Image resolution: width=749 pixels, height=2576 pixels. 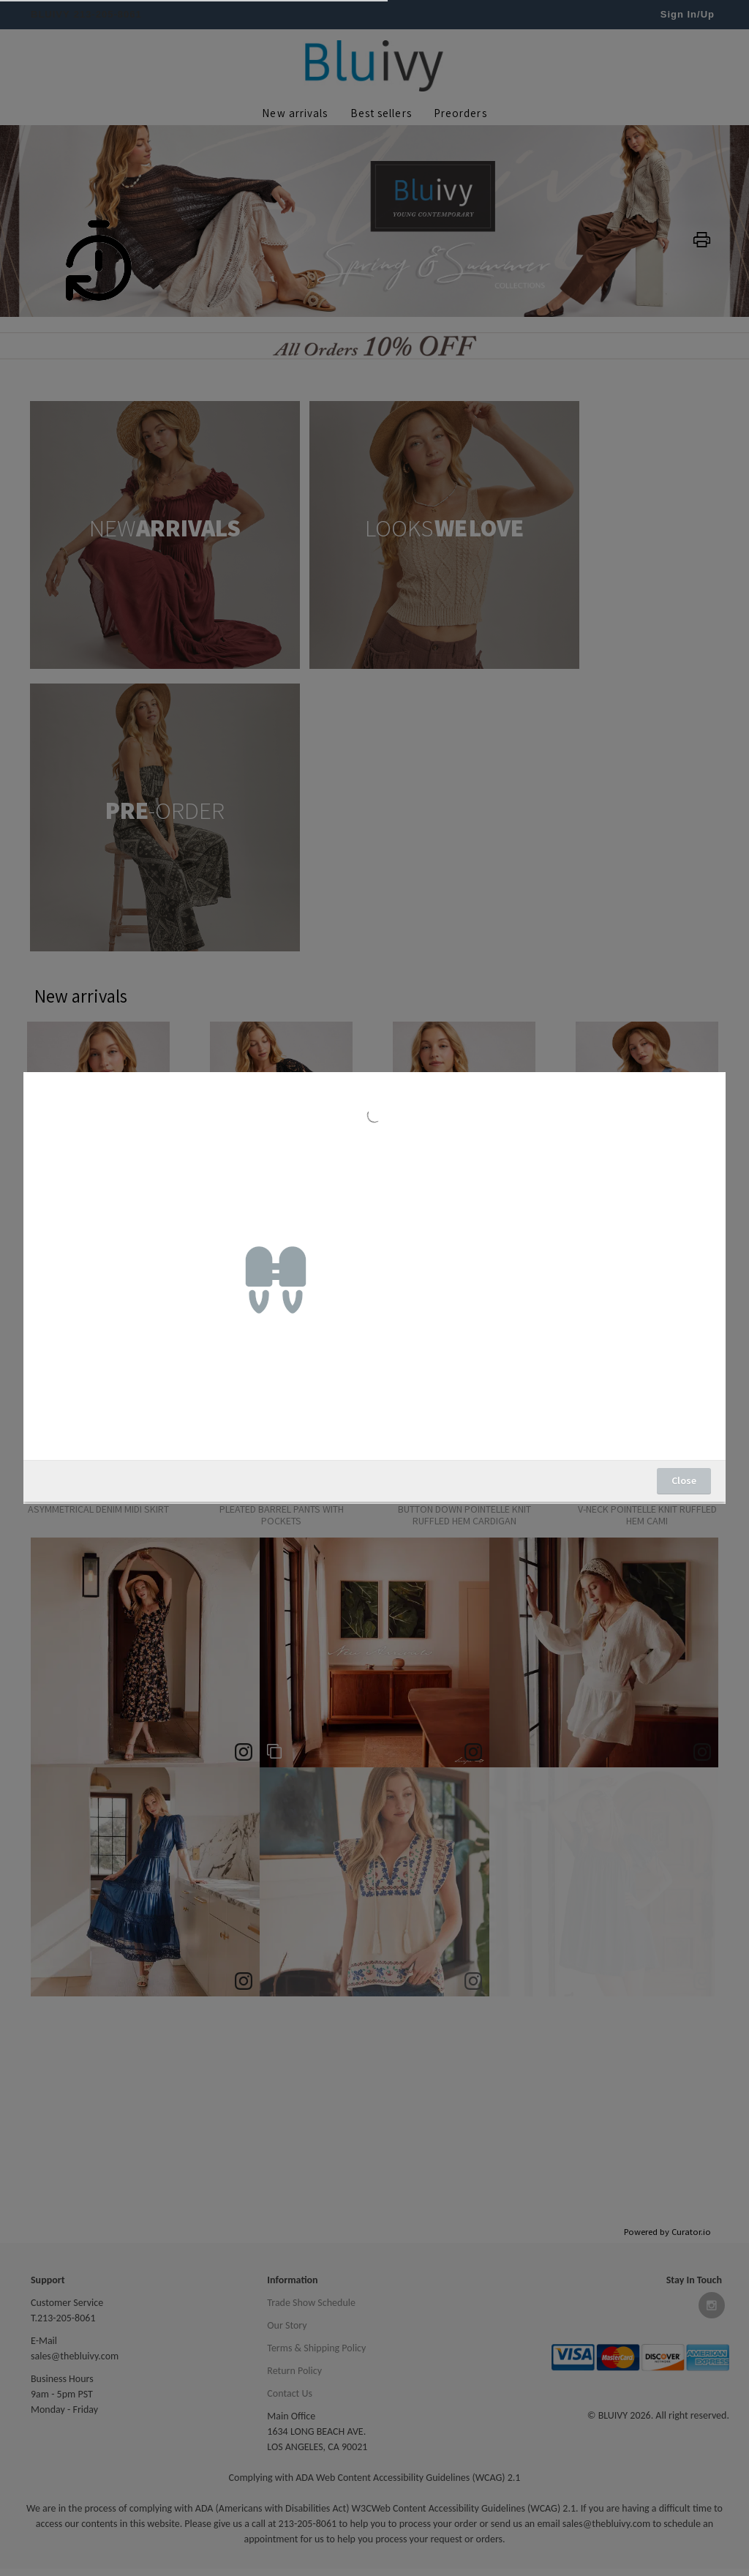 I want to click on reset the timer to its starting value, so click(x=99, y=261).